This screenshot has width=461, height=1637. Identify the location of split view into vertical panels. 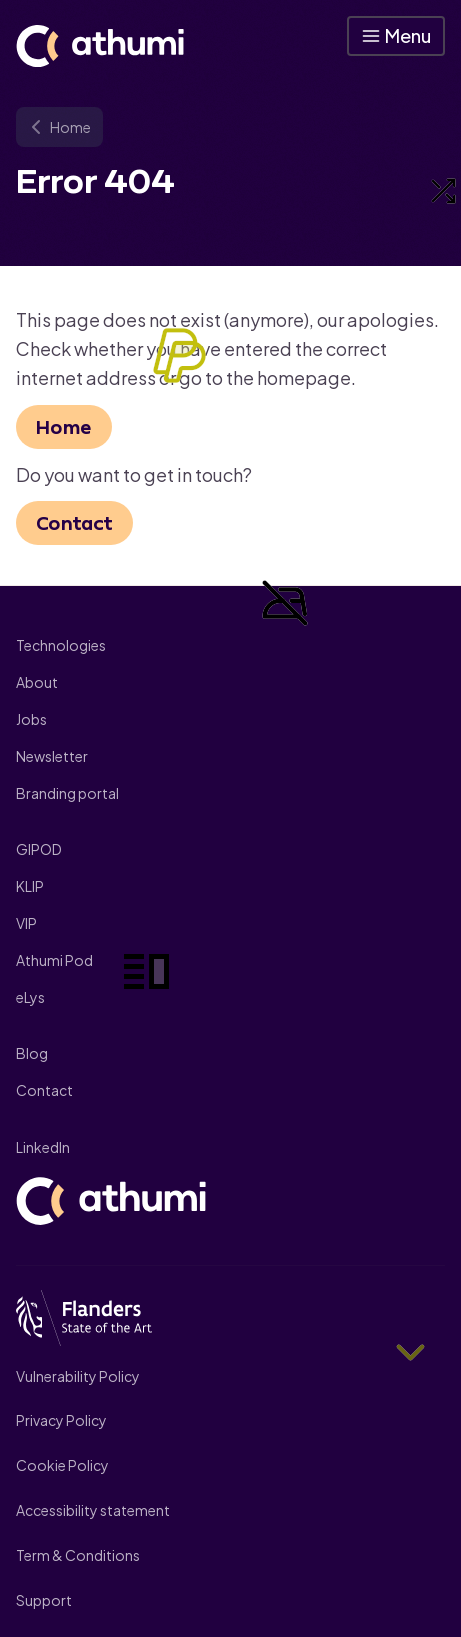
(146, 971).